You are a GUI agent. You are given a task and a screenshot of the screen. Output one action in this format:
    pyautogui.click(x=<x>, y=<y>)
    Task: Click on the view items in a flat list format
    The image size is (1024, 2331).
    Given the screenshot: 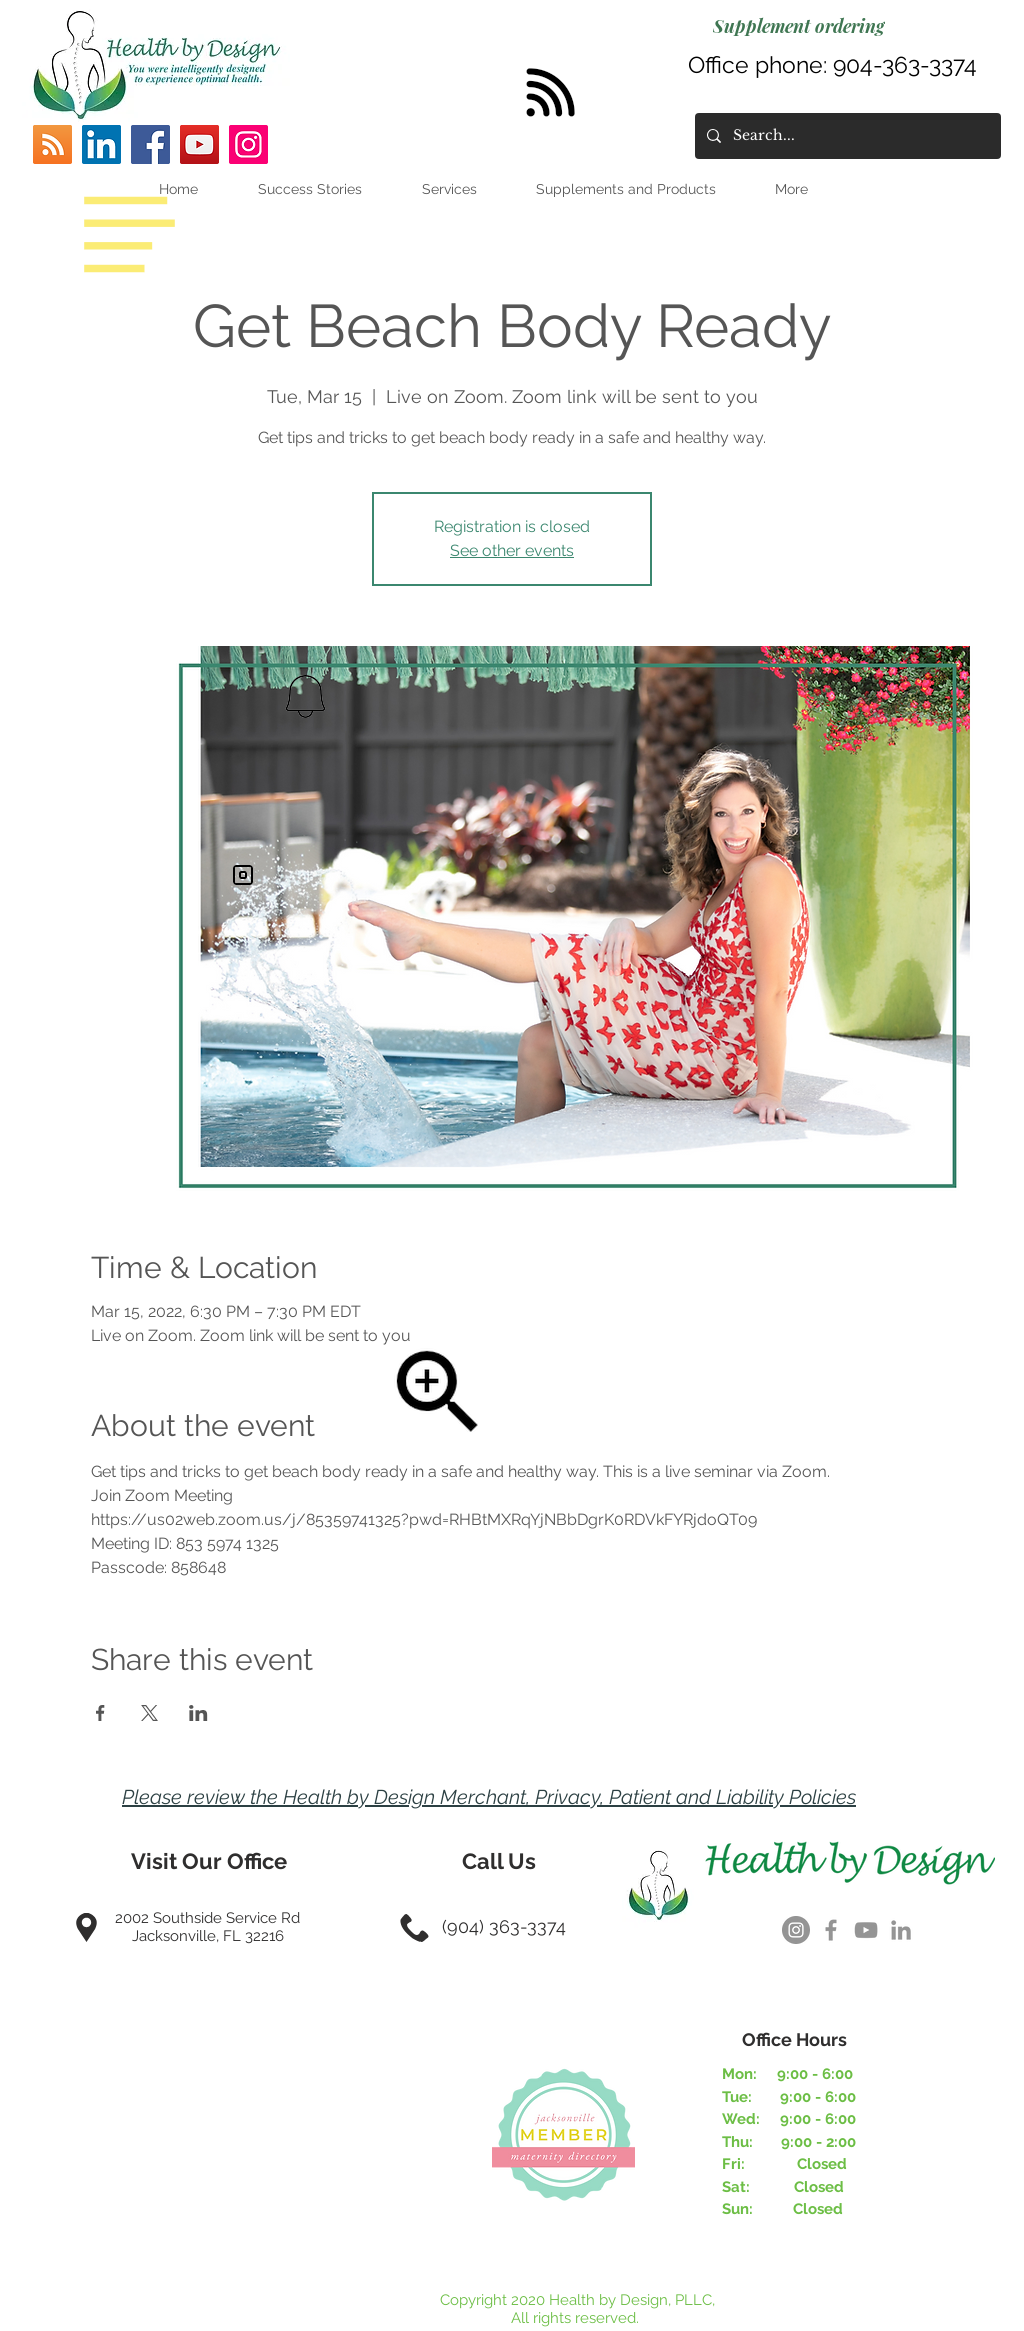 What is the action you would take?
    pyautogui.click(x=129, y=234)
    